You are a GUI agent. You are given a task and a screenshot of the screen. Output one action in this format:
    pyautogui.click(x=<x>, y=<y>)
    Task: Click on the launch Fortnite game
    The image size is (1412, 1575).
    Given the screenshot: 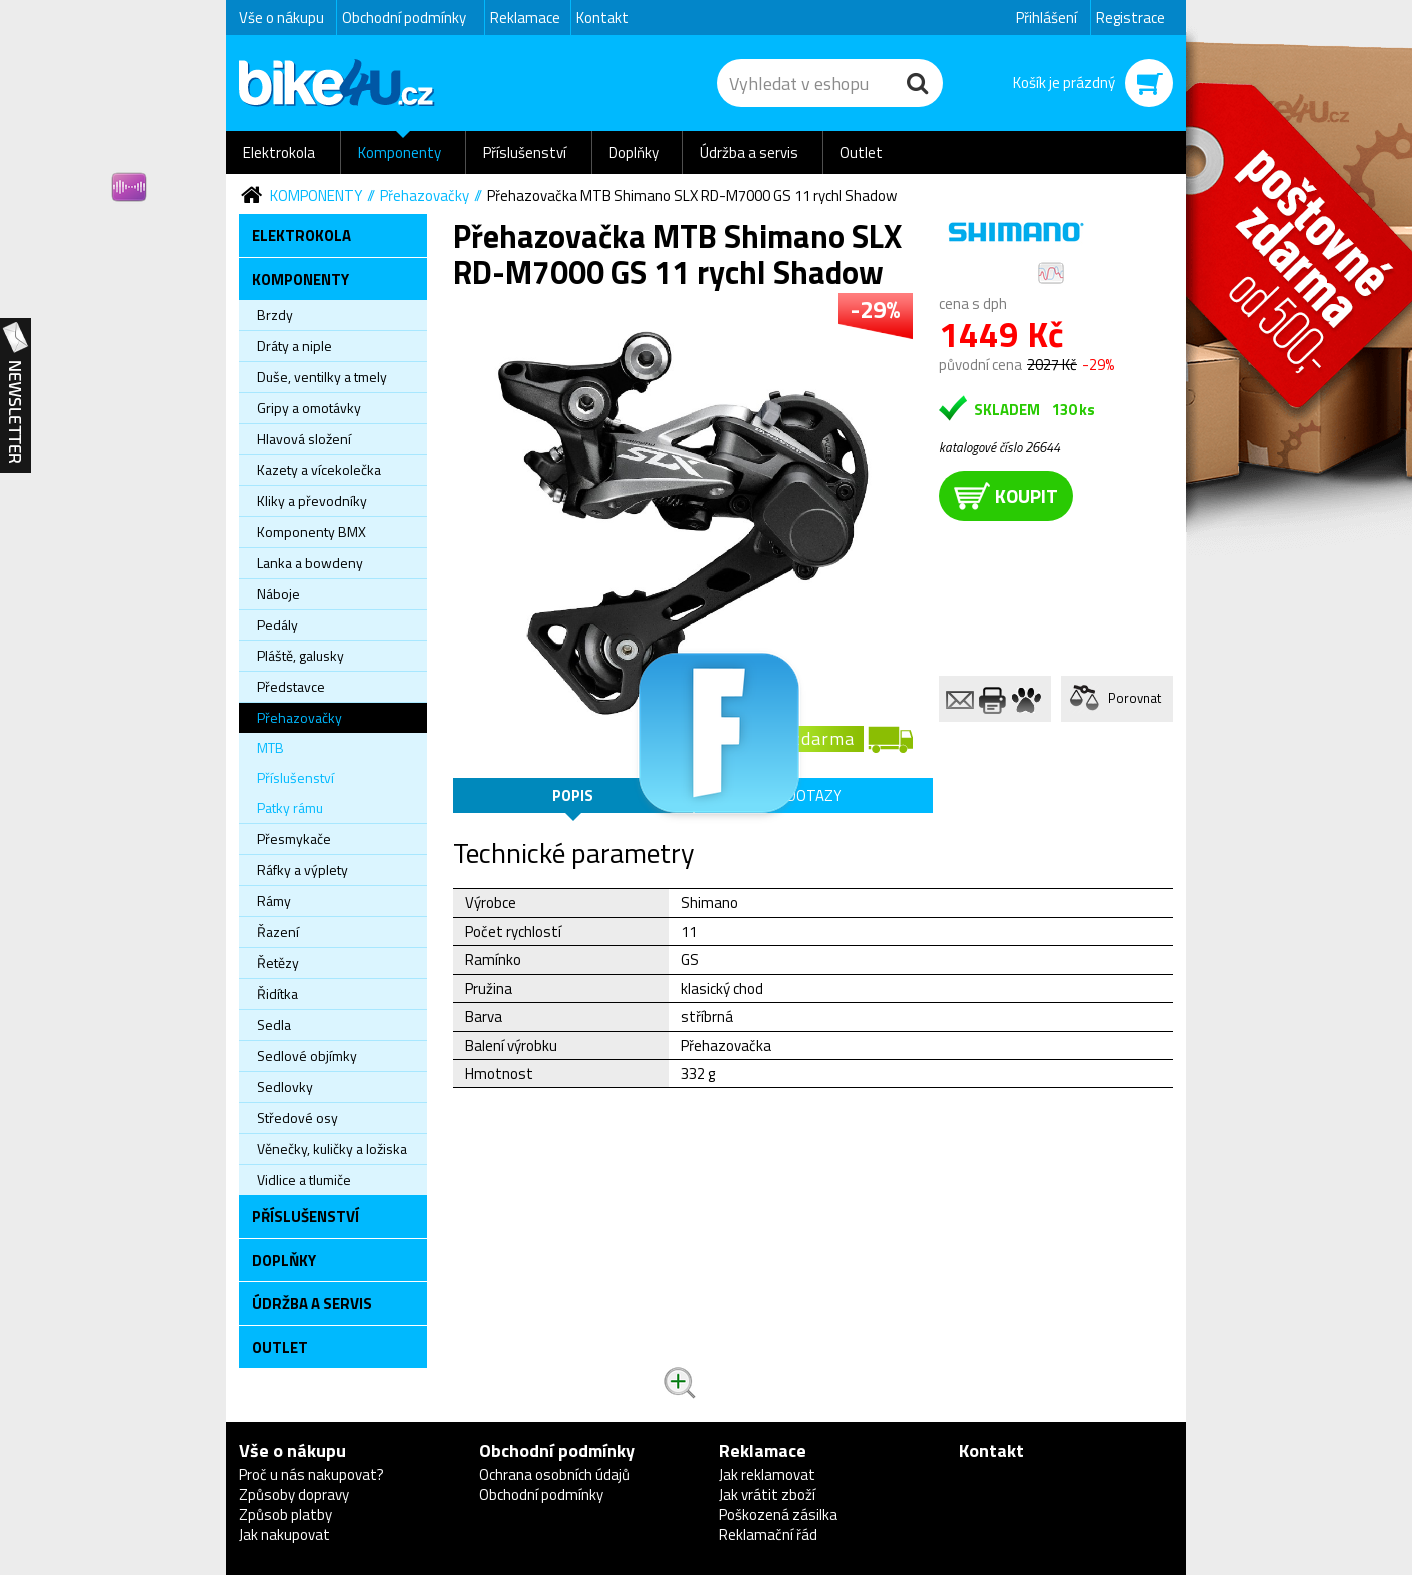 What is the action you would take?
    pyautogui.click(x=719, y=733)
    